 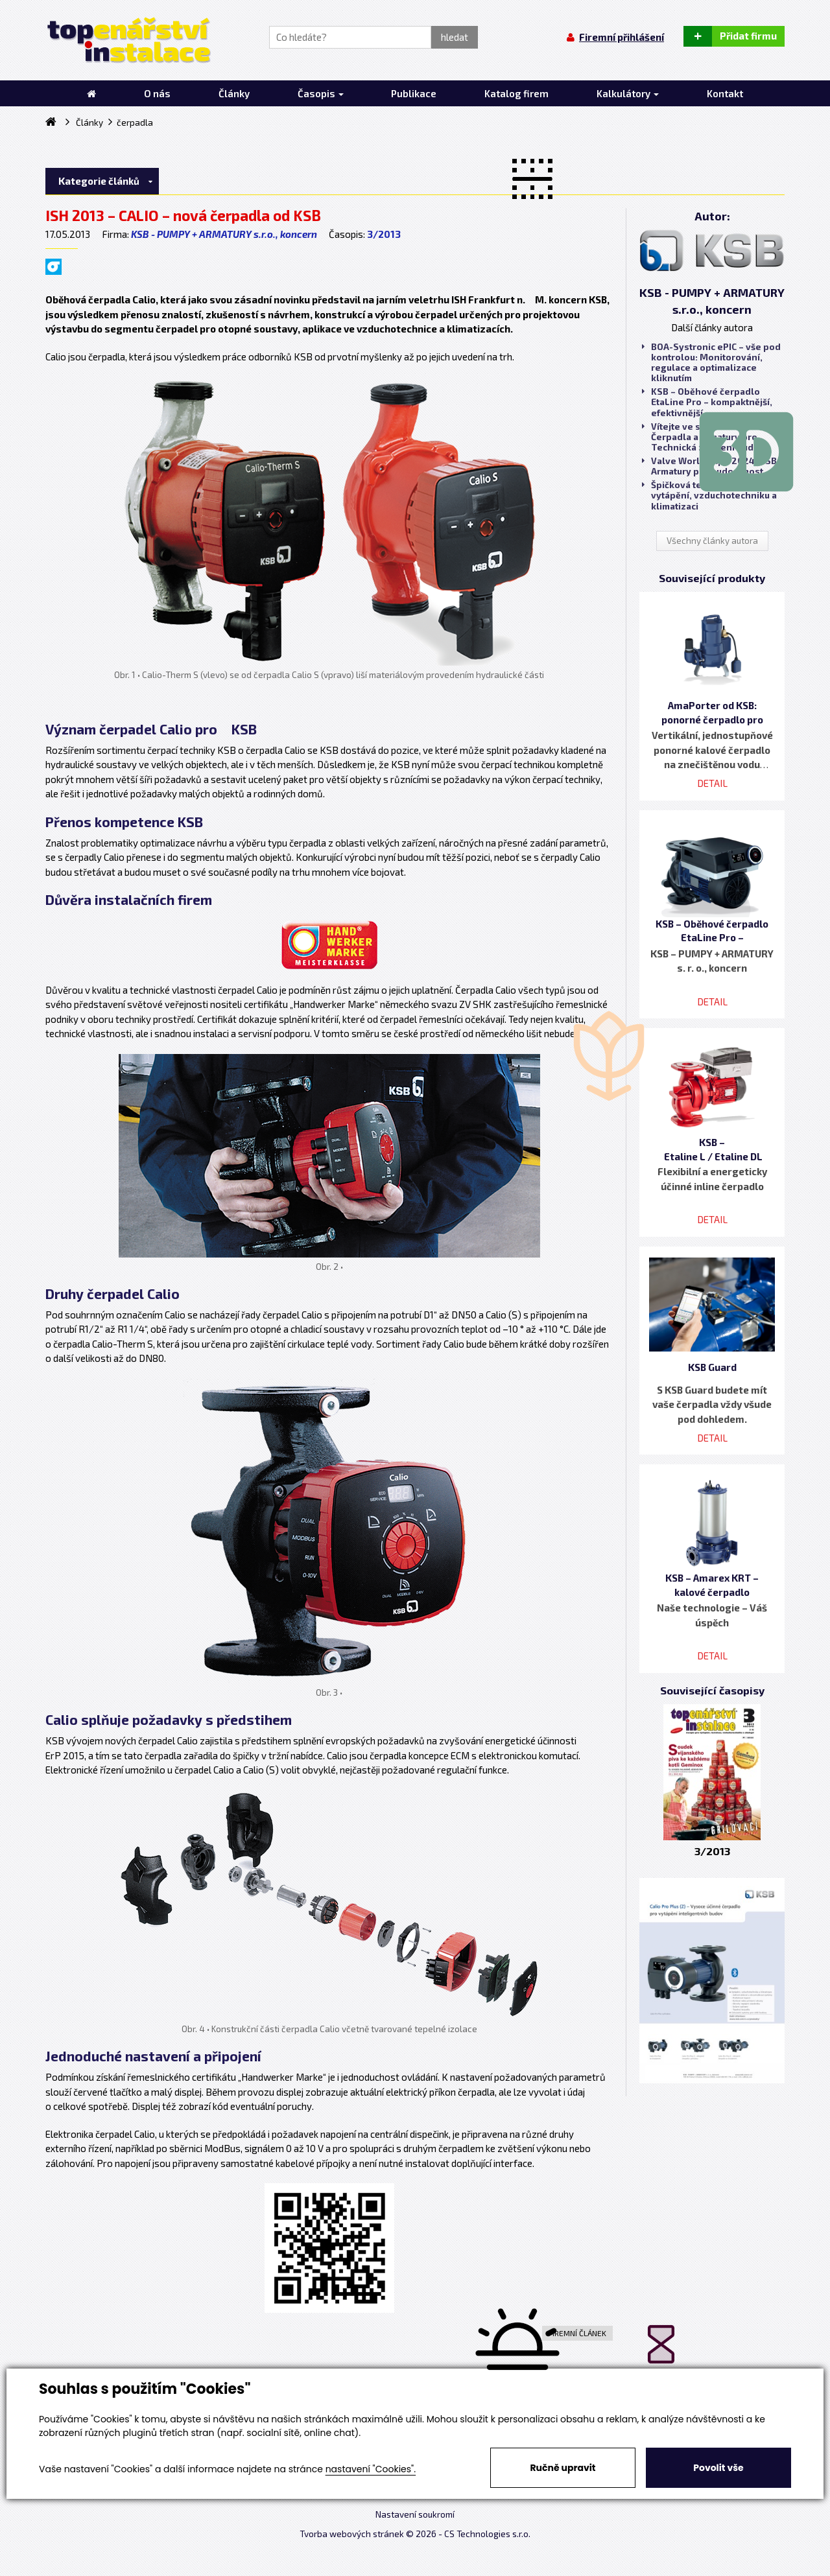 What do you see at coordinates (661, 2344) in the screenshot?
I see `indicates a loading or processing state` at bounding box center [661, 2344].